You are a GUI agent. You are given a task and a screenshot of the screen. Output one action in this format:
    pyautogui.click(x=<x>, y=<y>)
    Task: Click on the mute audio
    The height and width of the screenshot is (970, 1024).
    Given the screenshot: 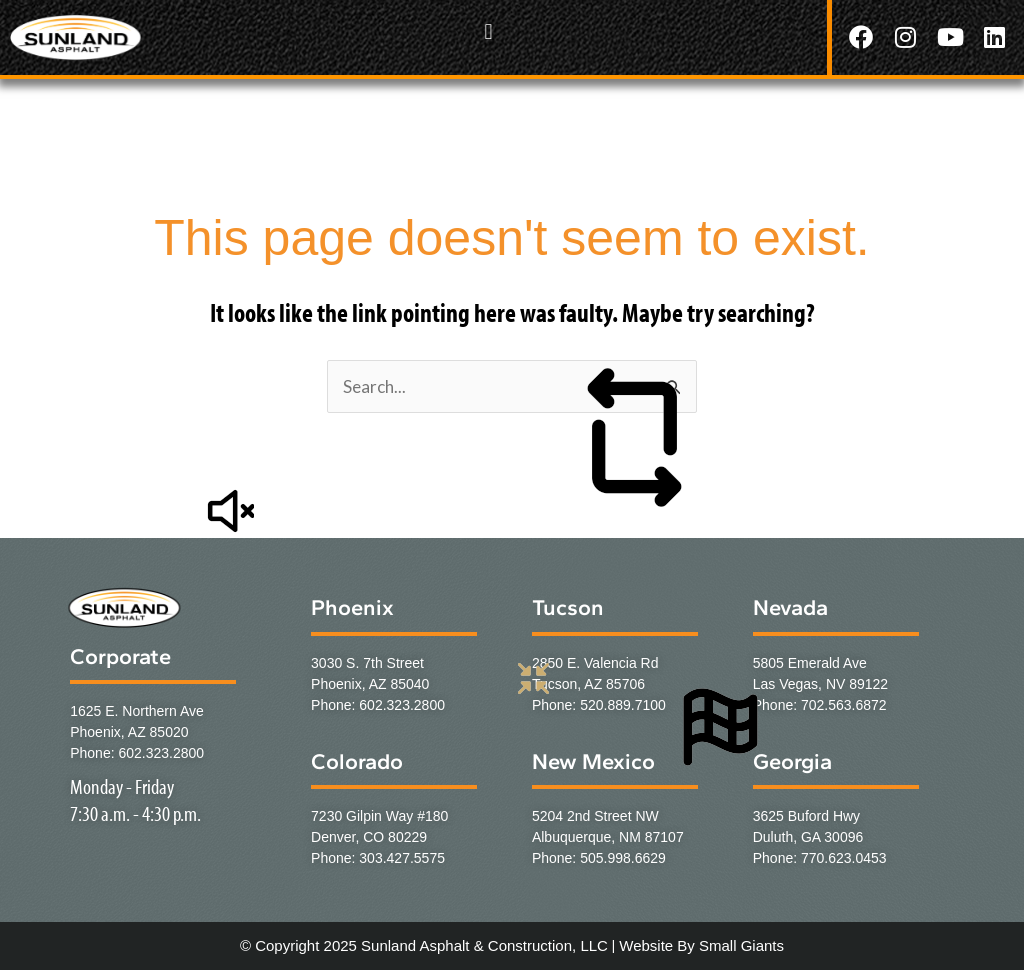 What is the action you would take?
    pyautogui.click(x=229, y=511)
    